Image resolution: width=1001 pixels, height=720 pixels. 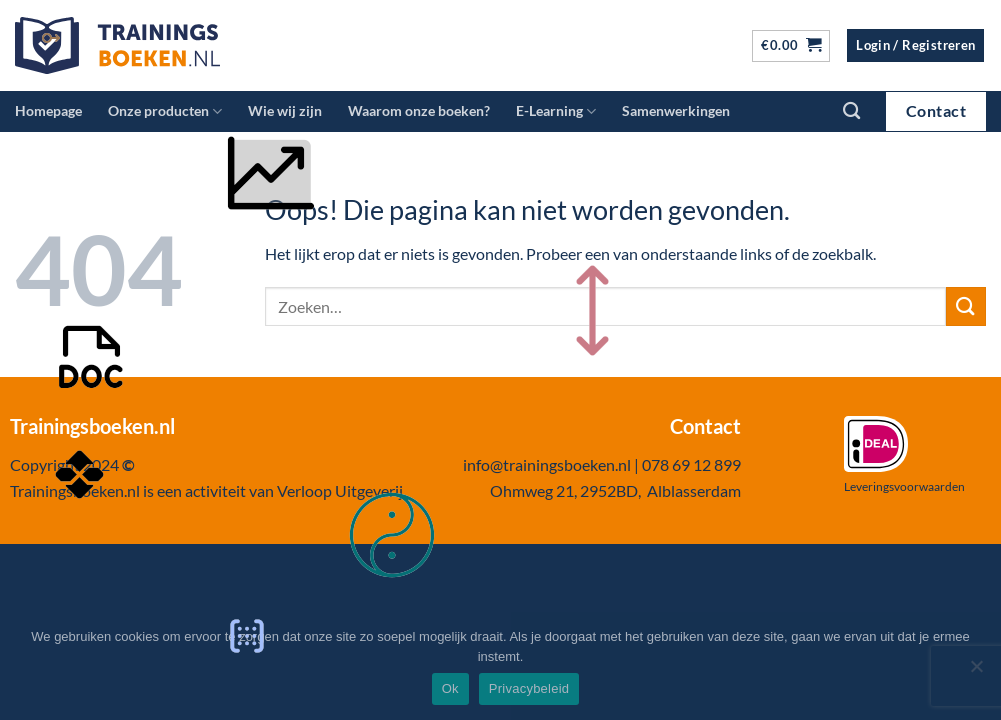 What do you see at coordinates (592, 310) in the screenshot?
I see `adjust vertical size or height` at bounding box center [592, 310].